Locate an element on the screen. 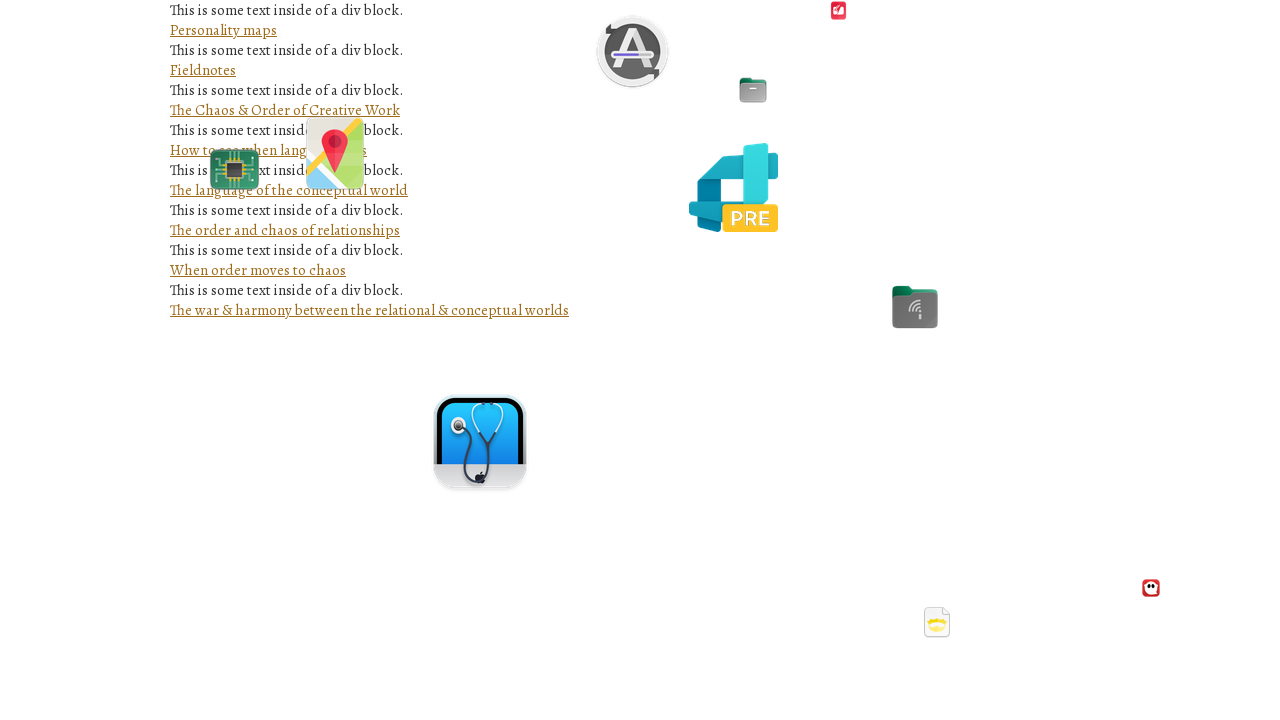 The width and height of the screenshot is (1280, 720). nim programming language source file is located at coordinates (937, 622).